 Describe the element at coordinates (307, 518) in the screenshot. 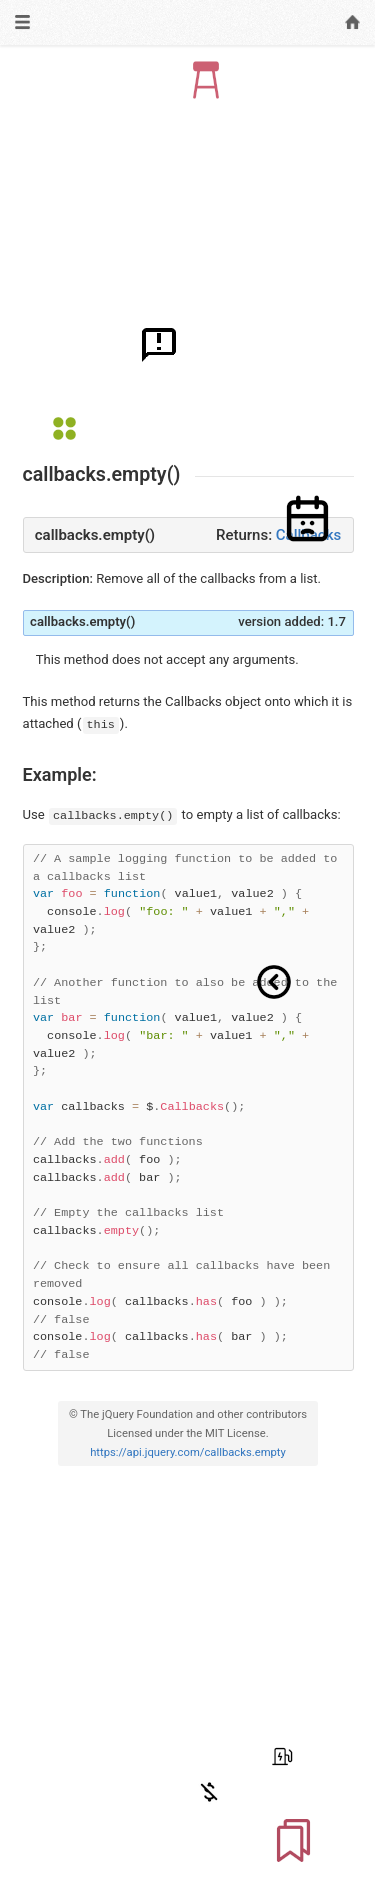

I see `no events scheduled for this date` at that location.